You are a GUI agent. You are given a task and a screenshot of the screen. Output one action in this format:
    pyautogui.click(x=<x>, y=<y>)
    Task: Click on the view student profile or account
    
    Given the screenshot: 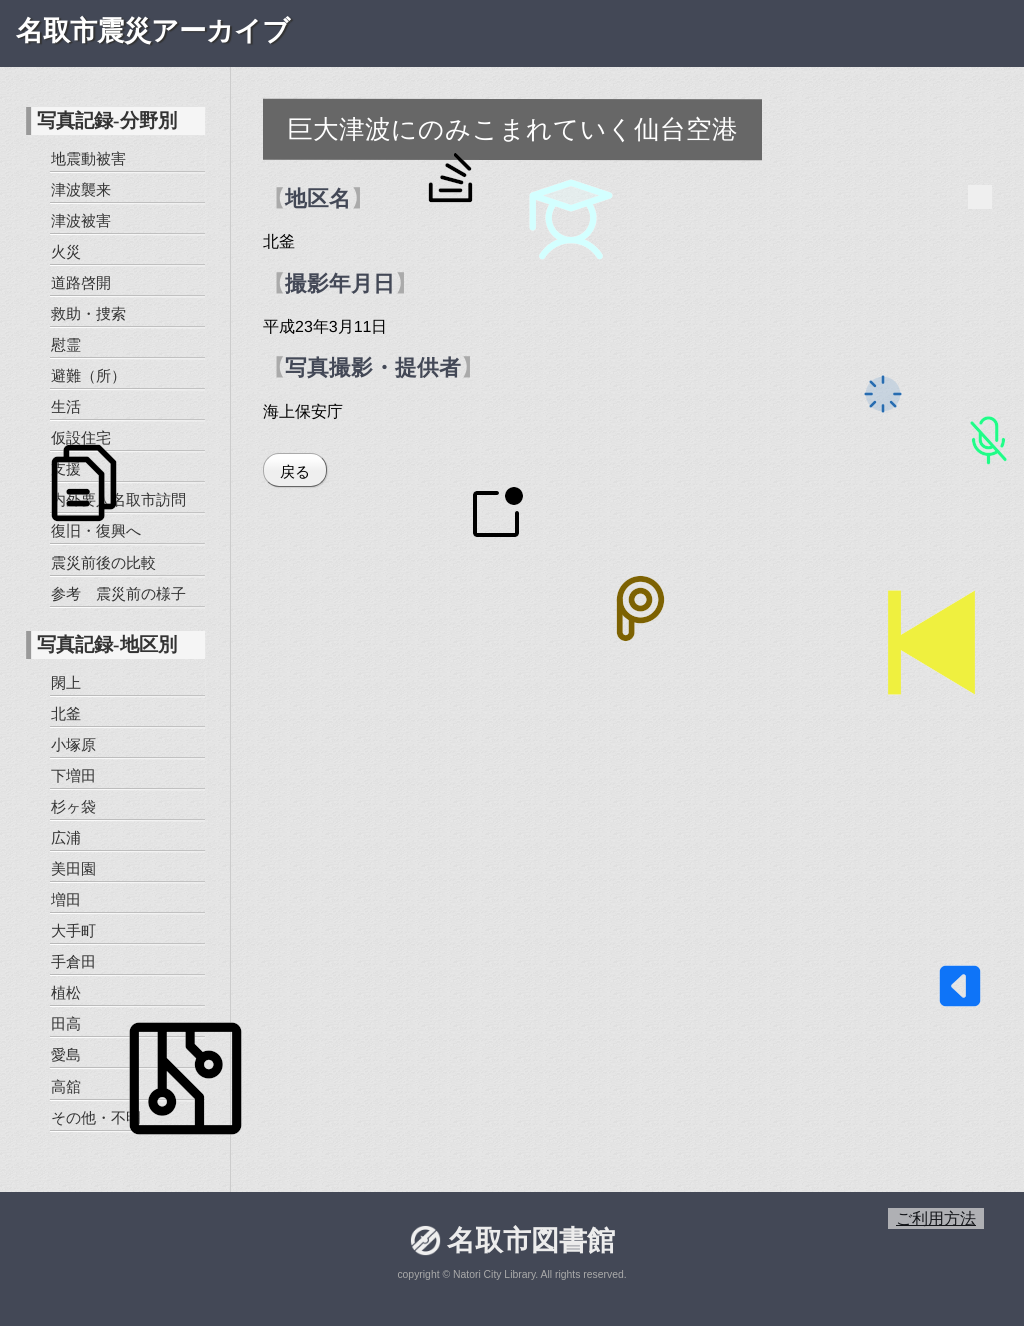 What is the action you would take?
    pyautogui.click(x=571, y=221)
    